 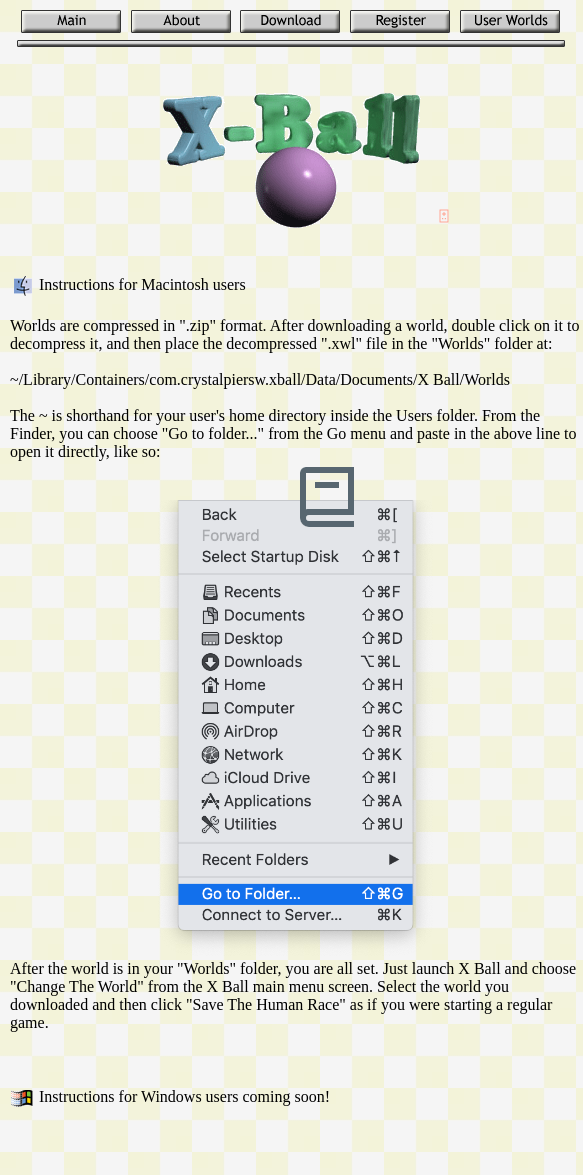 What do you see at coordinates (327, 497) in the screenshot?
I see `open your library or reading list` at bounding box center [327, 497].